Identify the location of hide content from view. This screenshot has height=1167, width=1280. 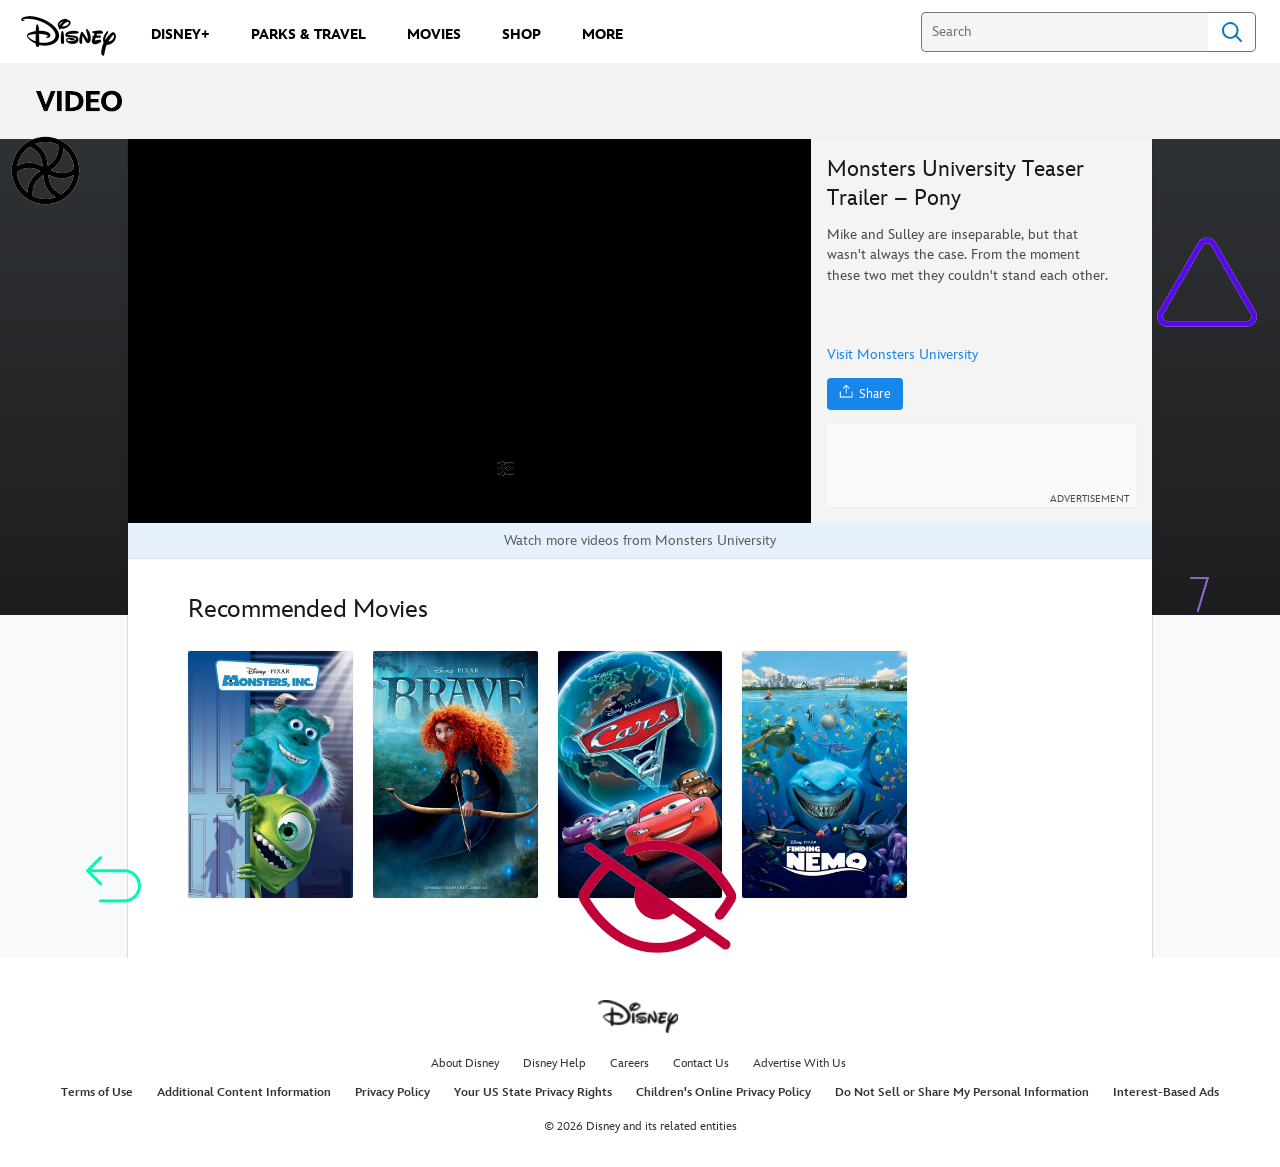
(657, 896).